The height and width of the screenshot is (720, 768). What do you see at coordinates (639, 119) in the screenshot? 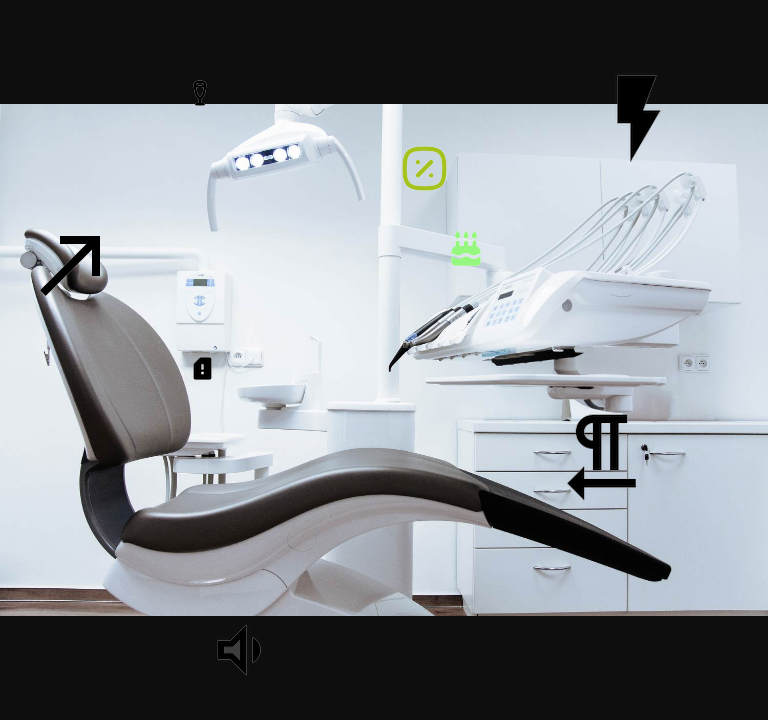
I see `turn on camera flash` at bounding box center [639, 119].